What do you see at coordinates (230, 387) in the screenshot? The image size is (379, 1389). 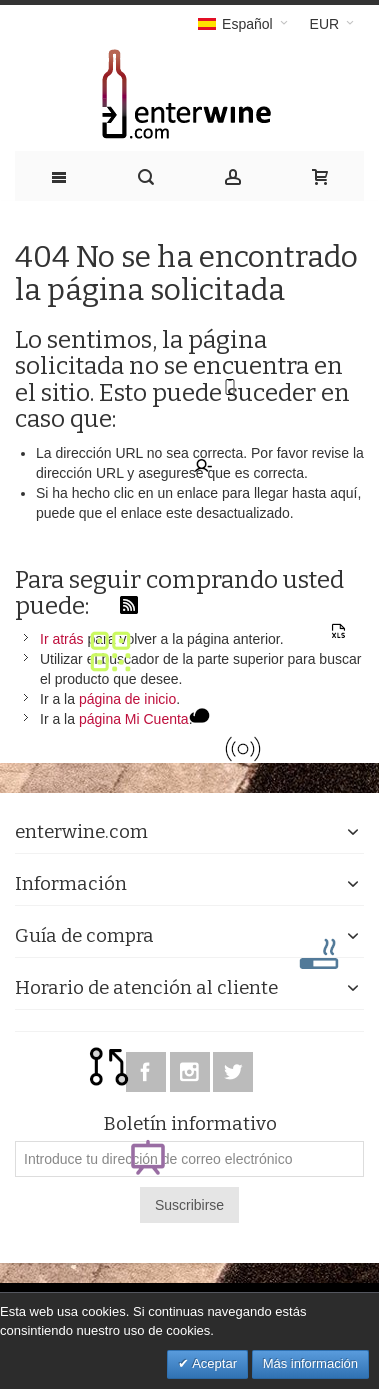 I see `switch to mobile view` at bounding box center [230, 387].